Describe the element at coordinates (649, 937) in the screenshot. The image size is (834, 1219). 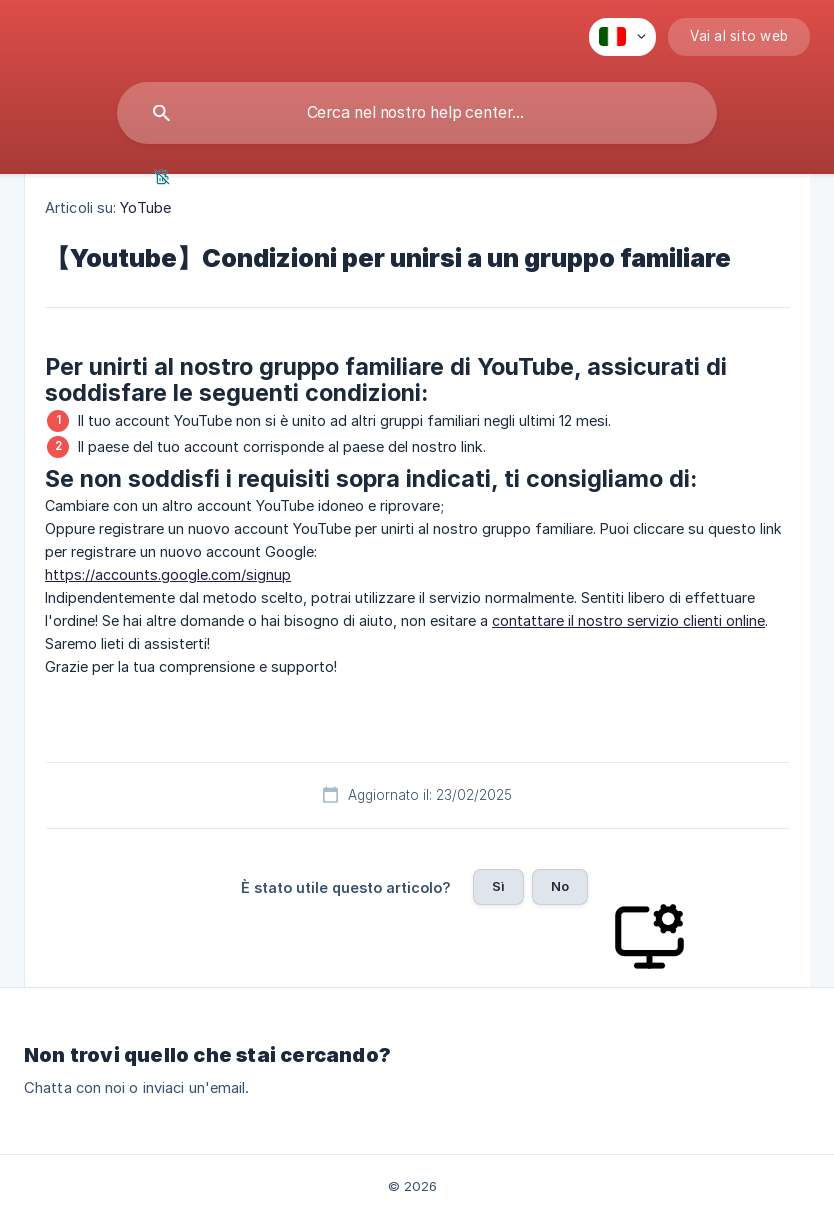
I see `access display settings` at that location.